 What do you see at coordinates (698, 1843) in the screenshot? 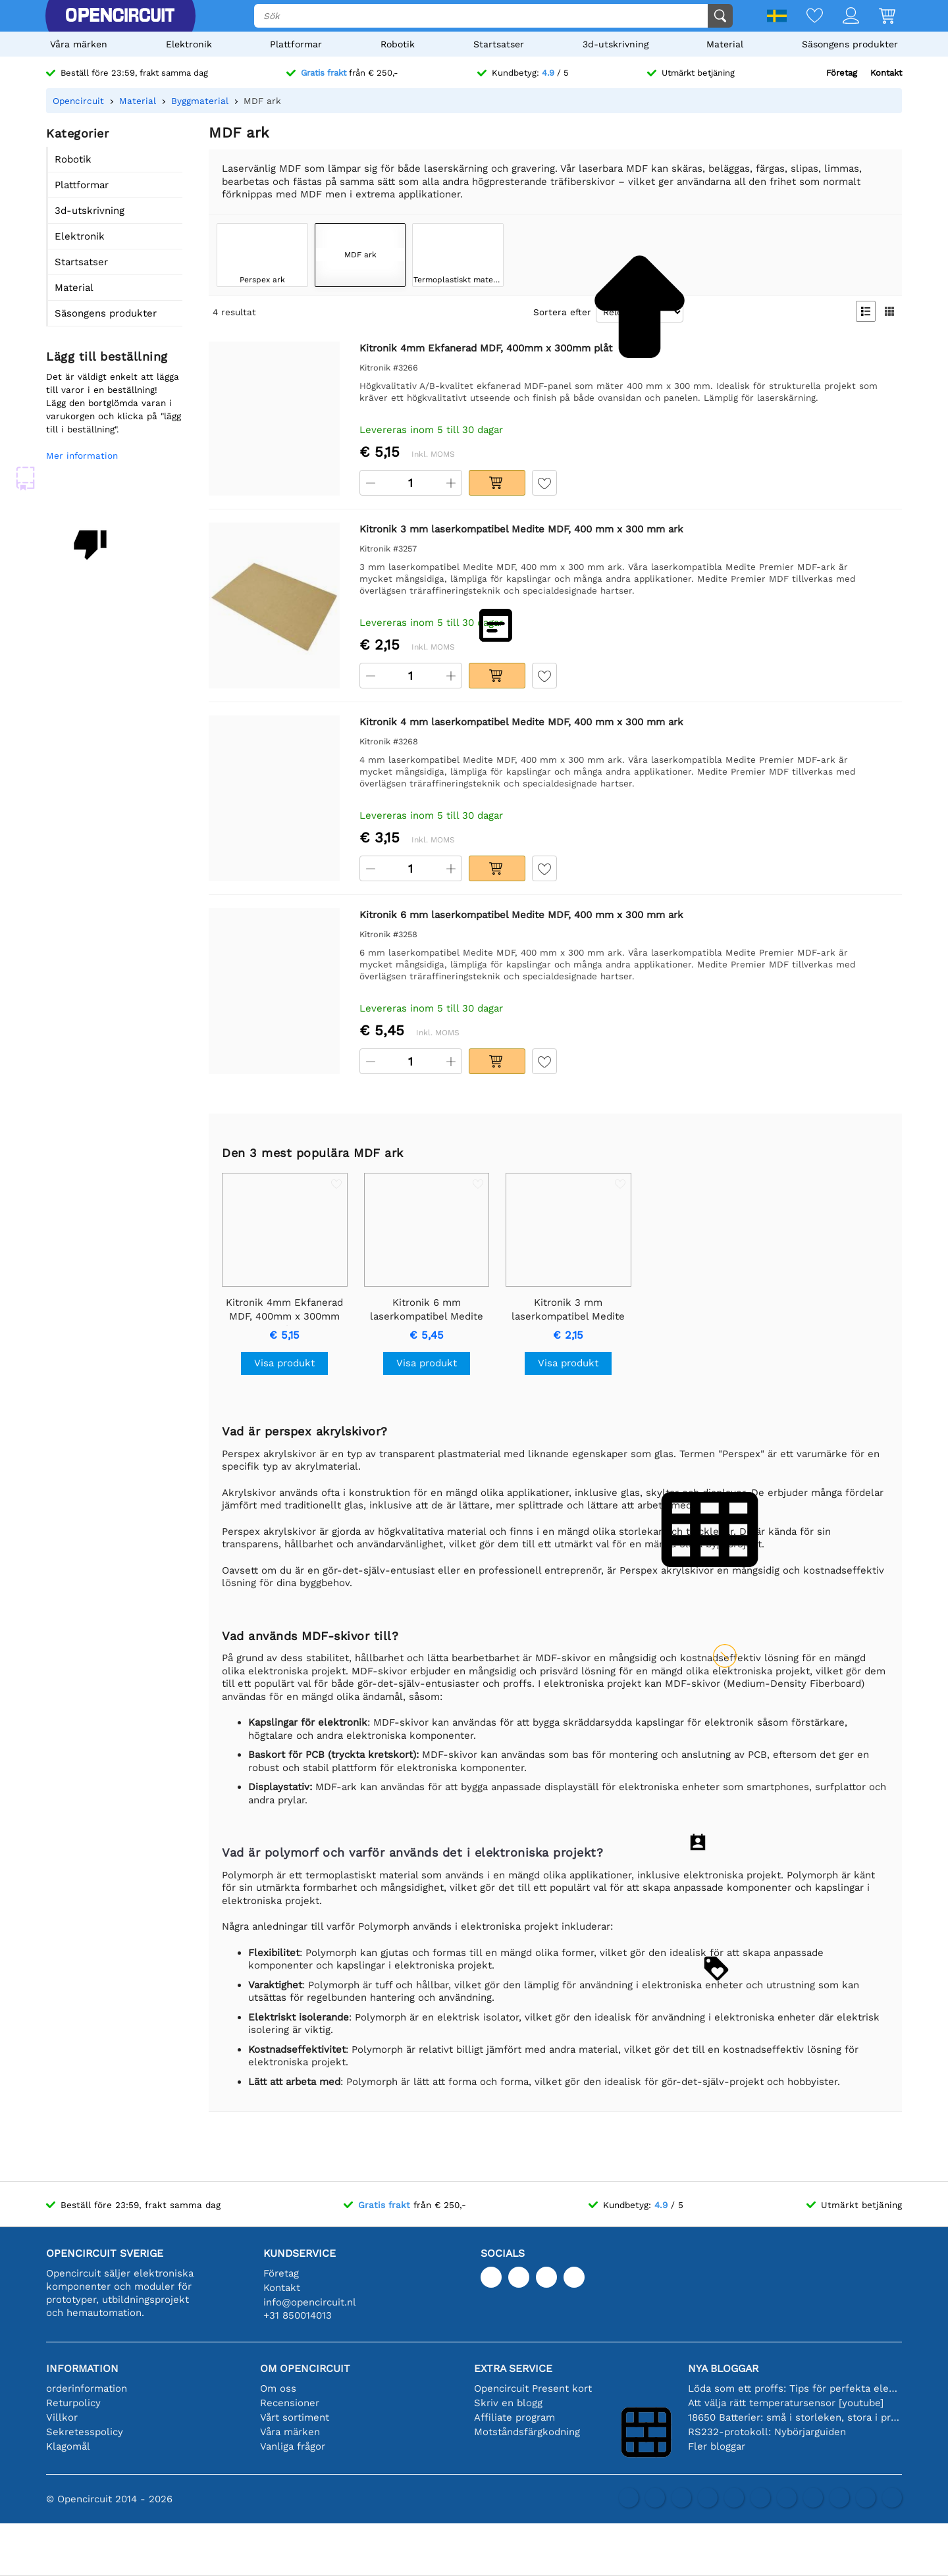
I see `view contact's calendar or schedule` at bounding box center [698, 1843].